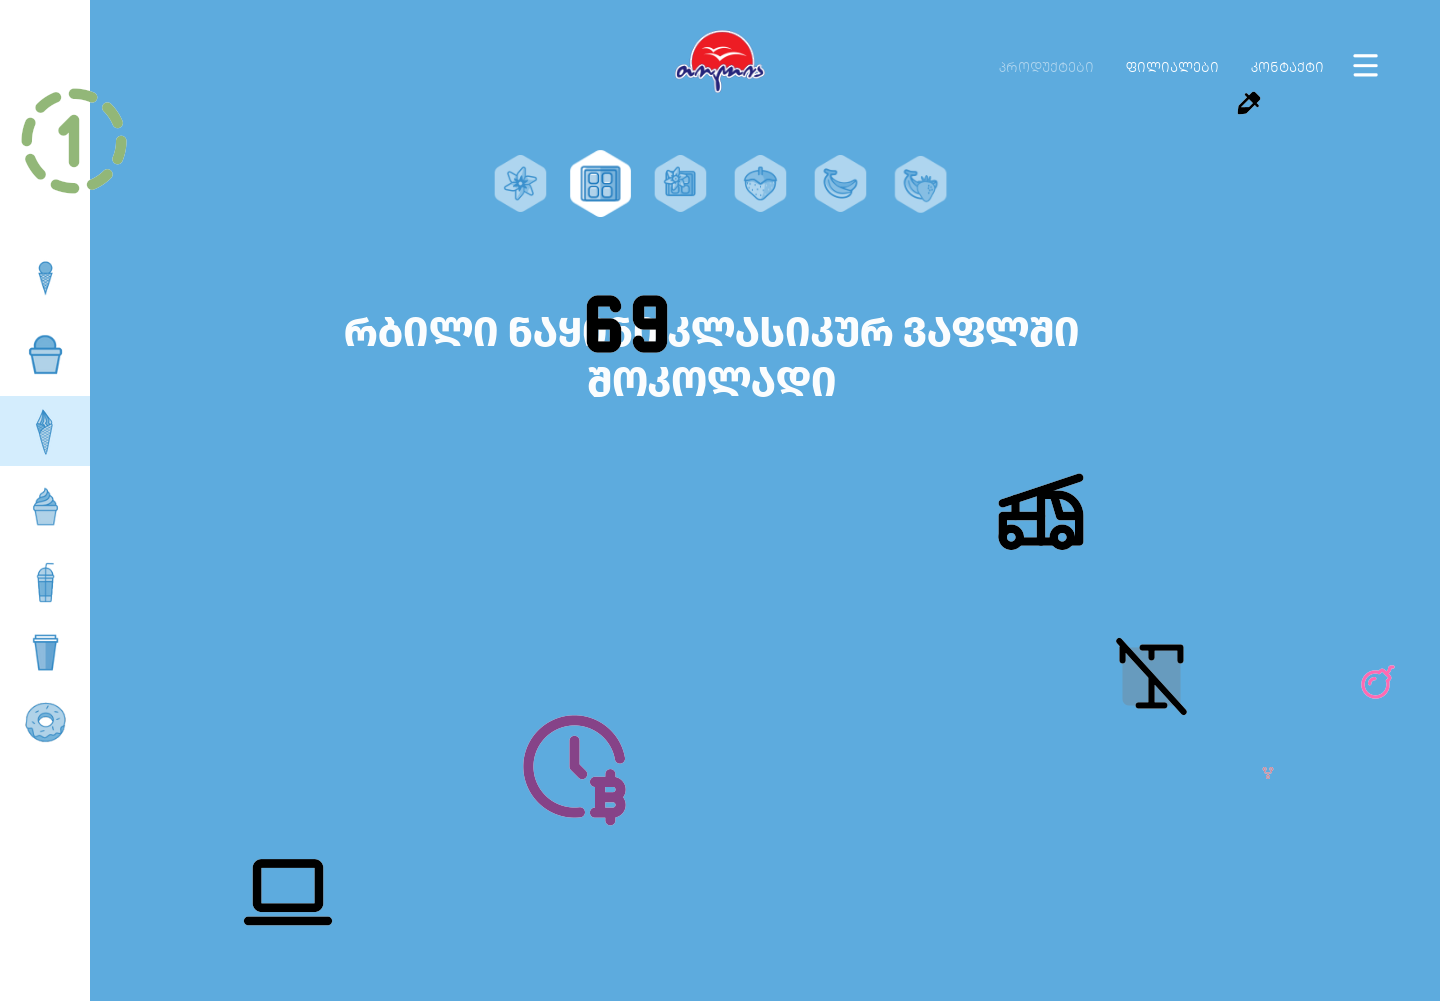 The image size is (1440, 1001). I want to click on displays the number 69 as a label or badge, so click(627, 324).